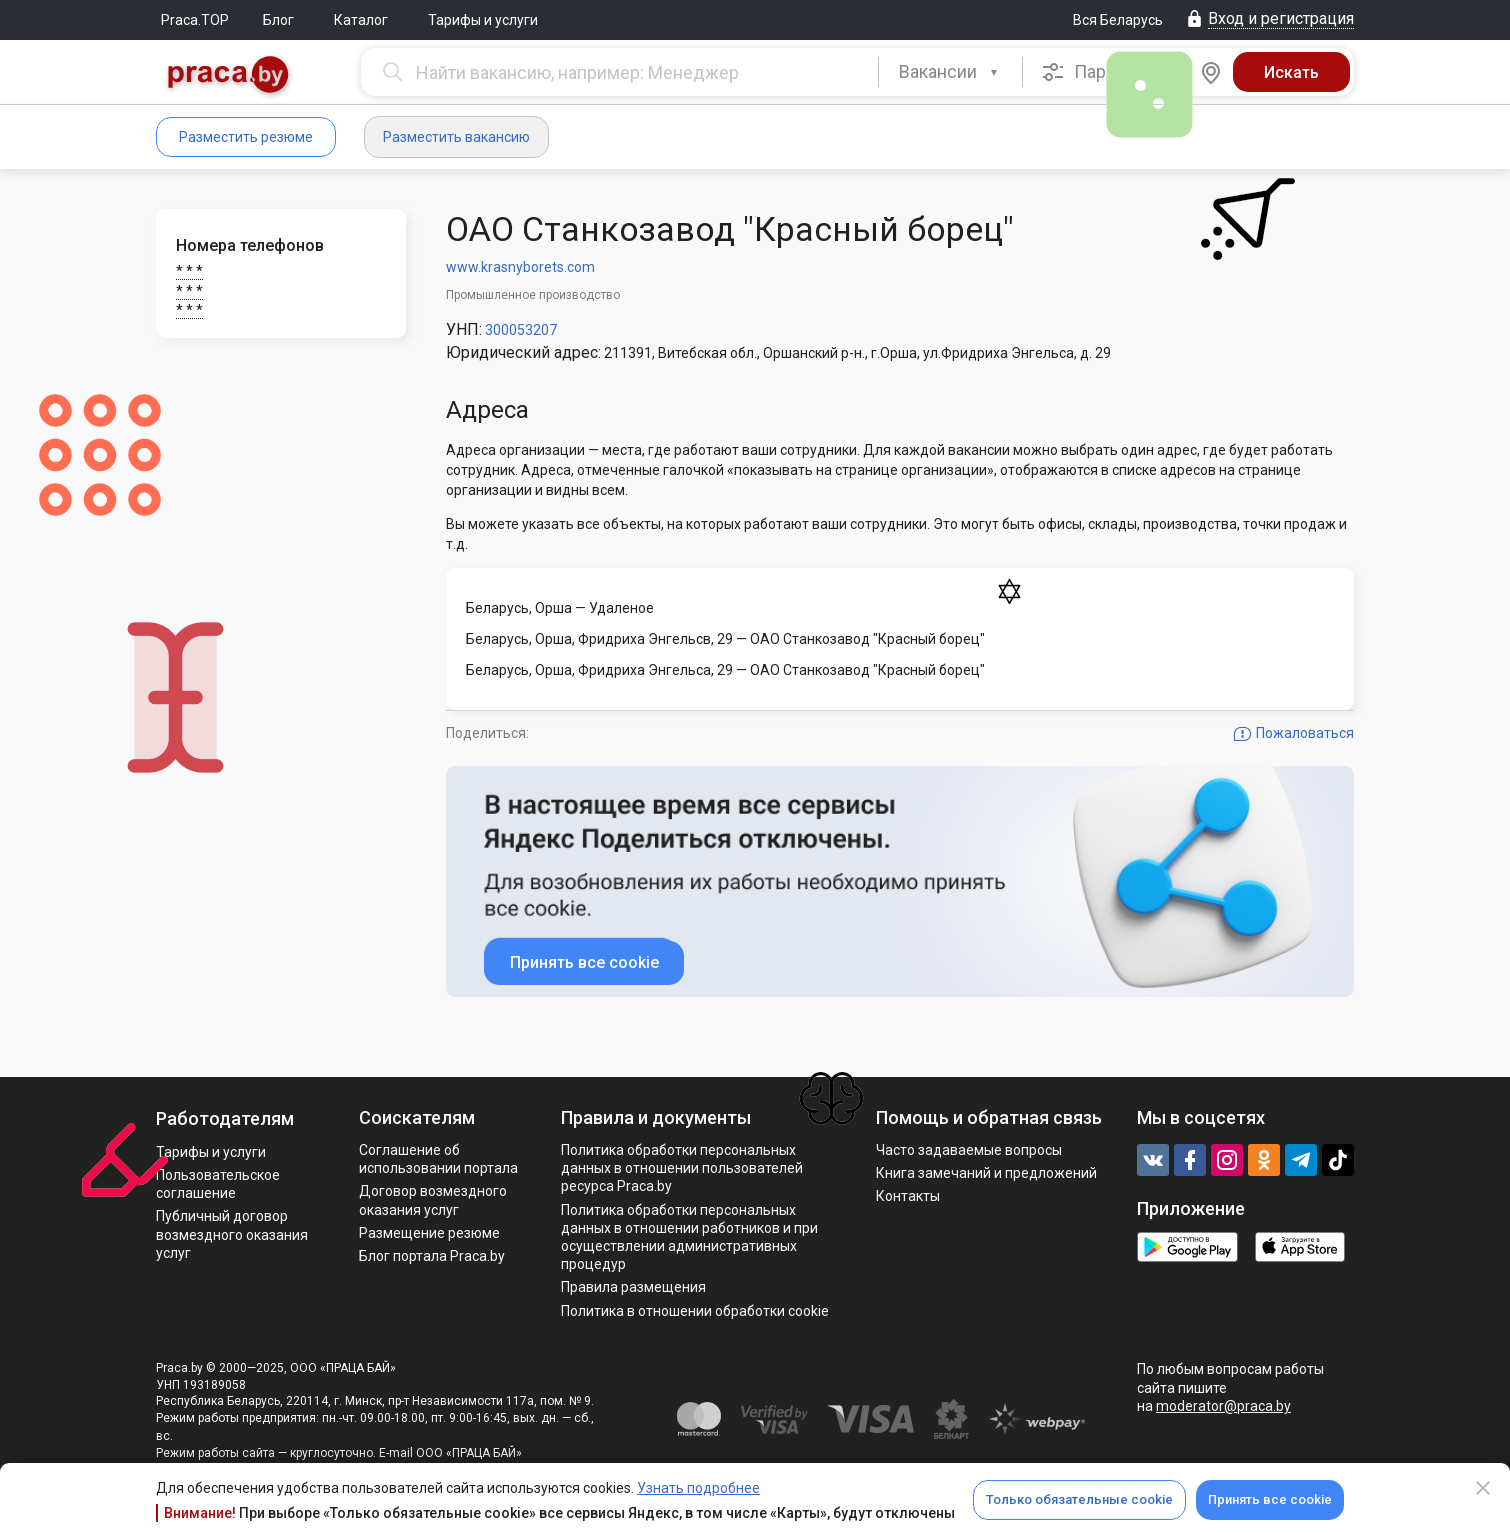  I want to click on text input cursor indicating editable field, so click(175, 697).